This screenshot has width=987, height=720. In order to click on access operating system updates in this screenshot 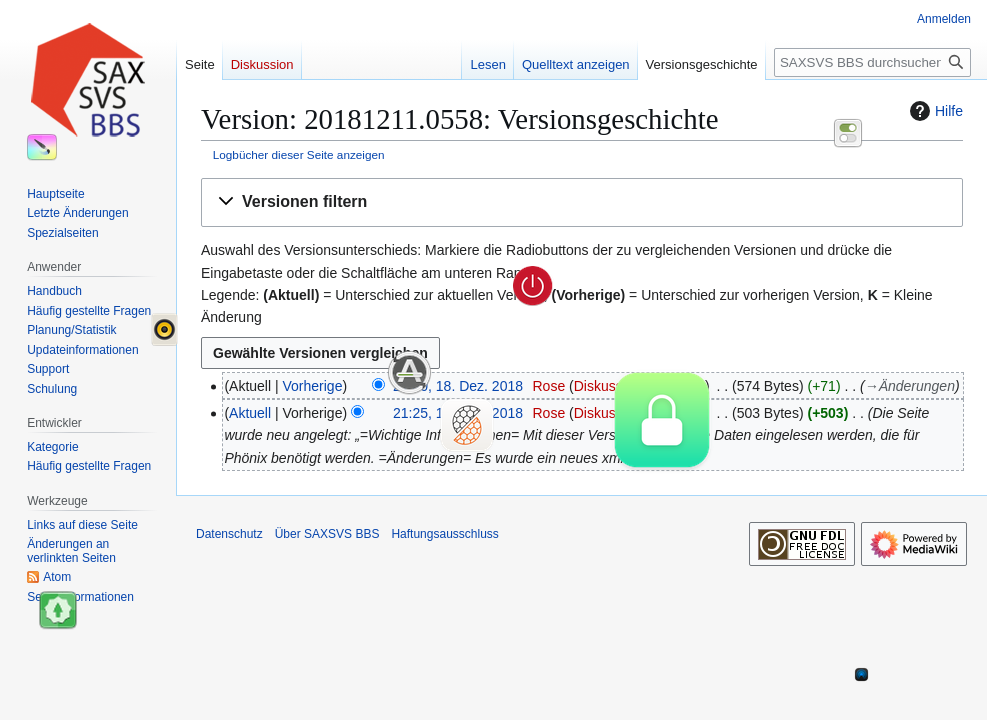, I will do `click(58, 610)`.